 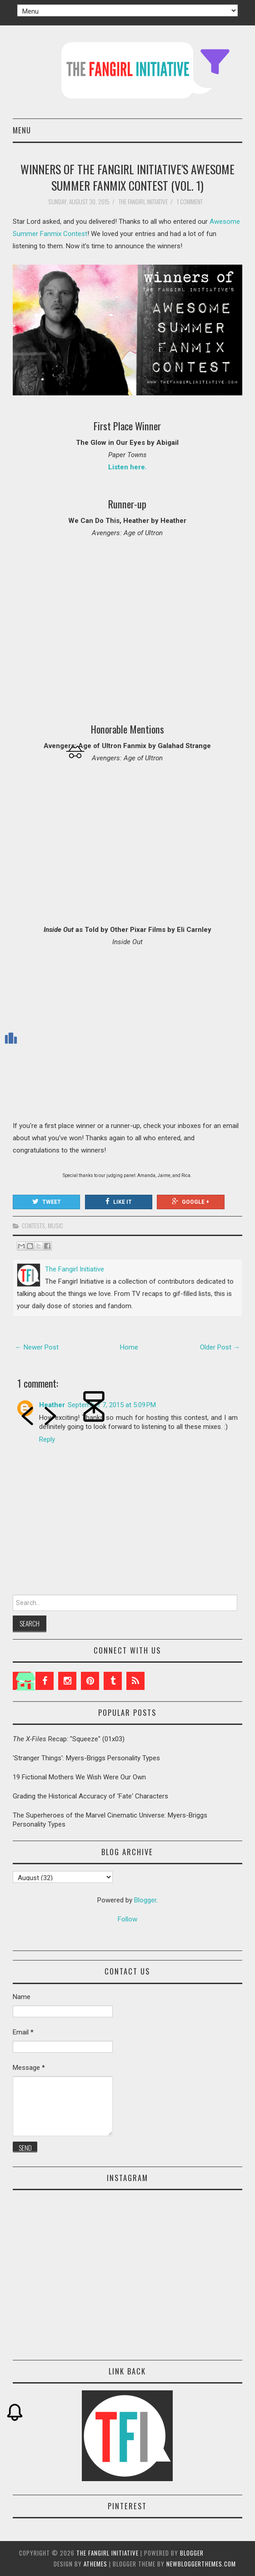 What do you see at coordinates (160, 352) in the screenshot?
I see `refresh the current page or content` at bounding box center [160, 352].